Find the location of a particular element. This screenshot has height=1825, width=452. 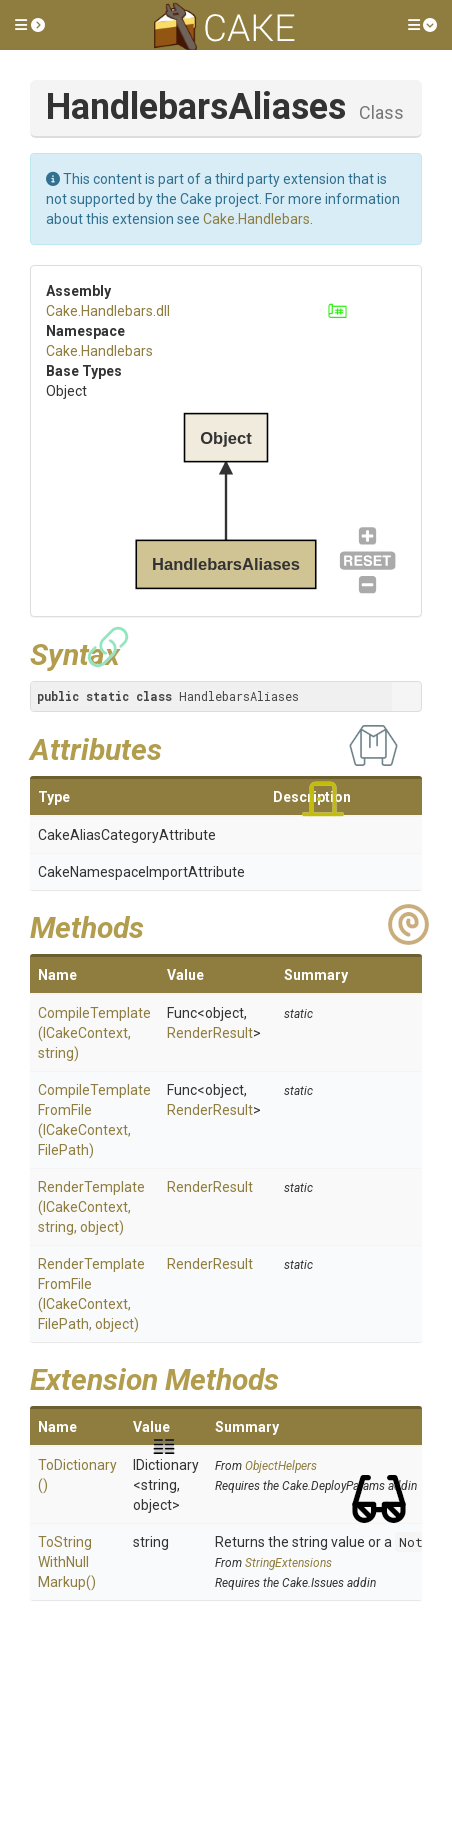

view project blueprints or technical plans is located at coordinates (337, 311).